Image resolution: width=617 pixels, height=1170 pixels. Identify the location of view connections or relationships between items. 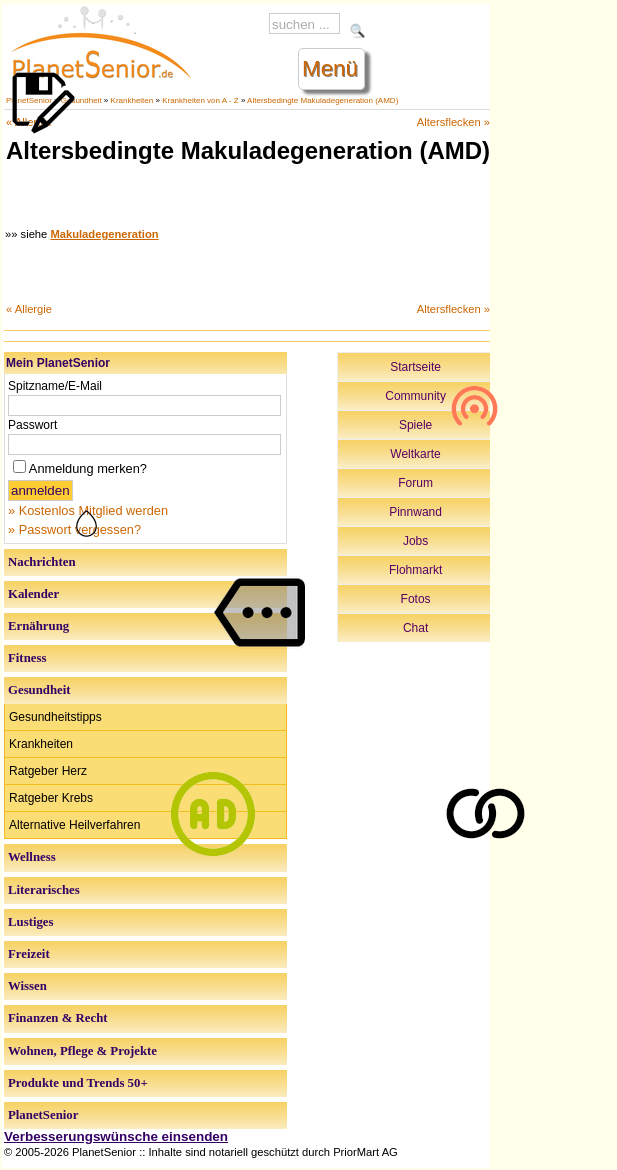
(485, 813).